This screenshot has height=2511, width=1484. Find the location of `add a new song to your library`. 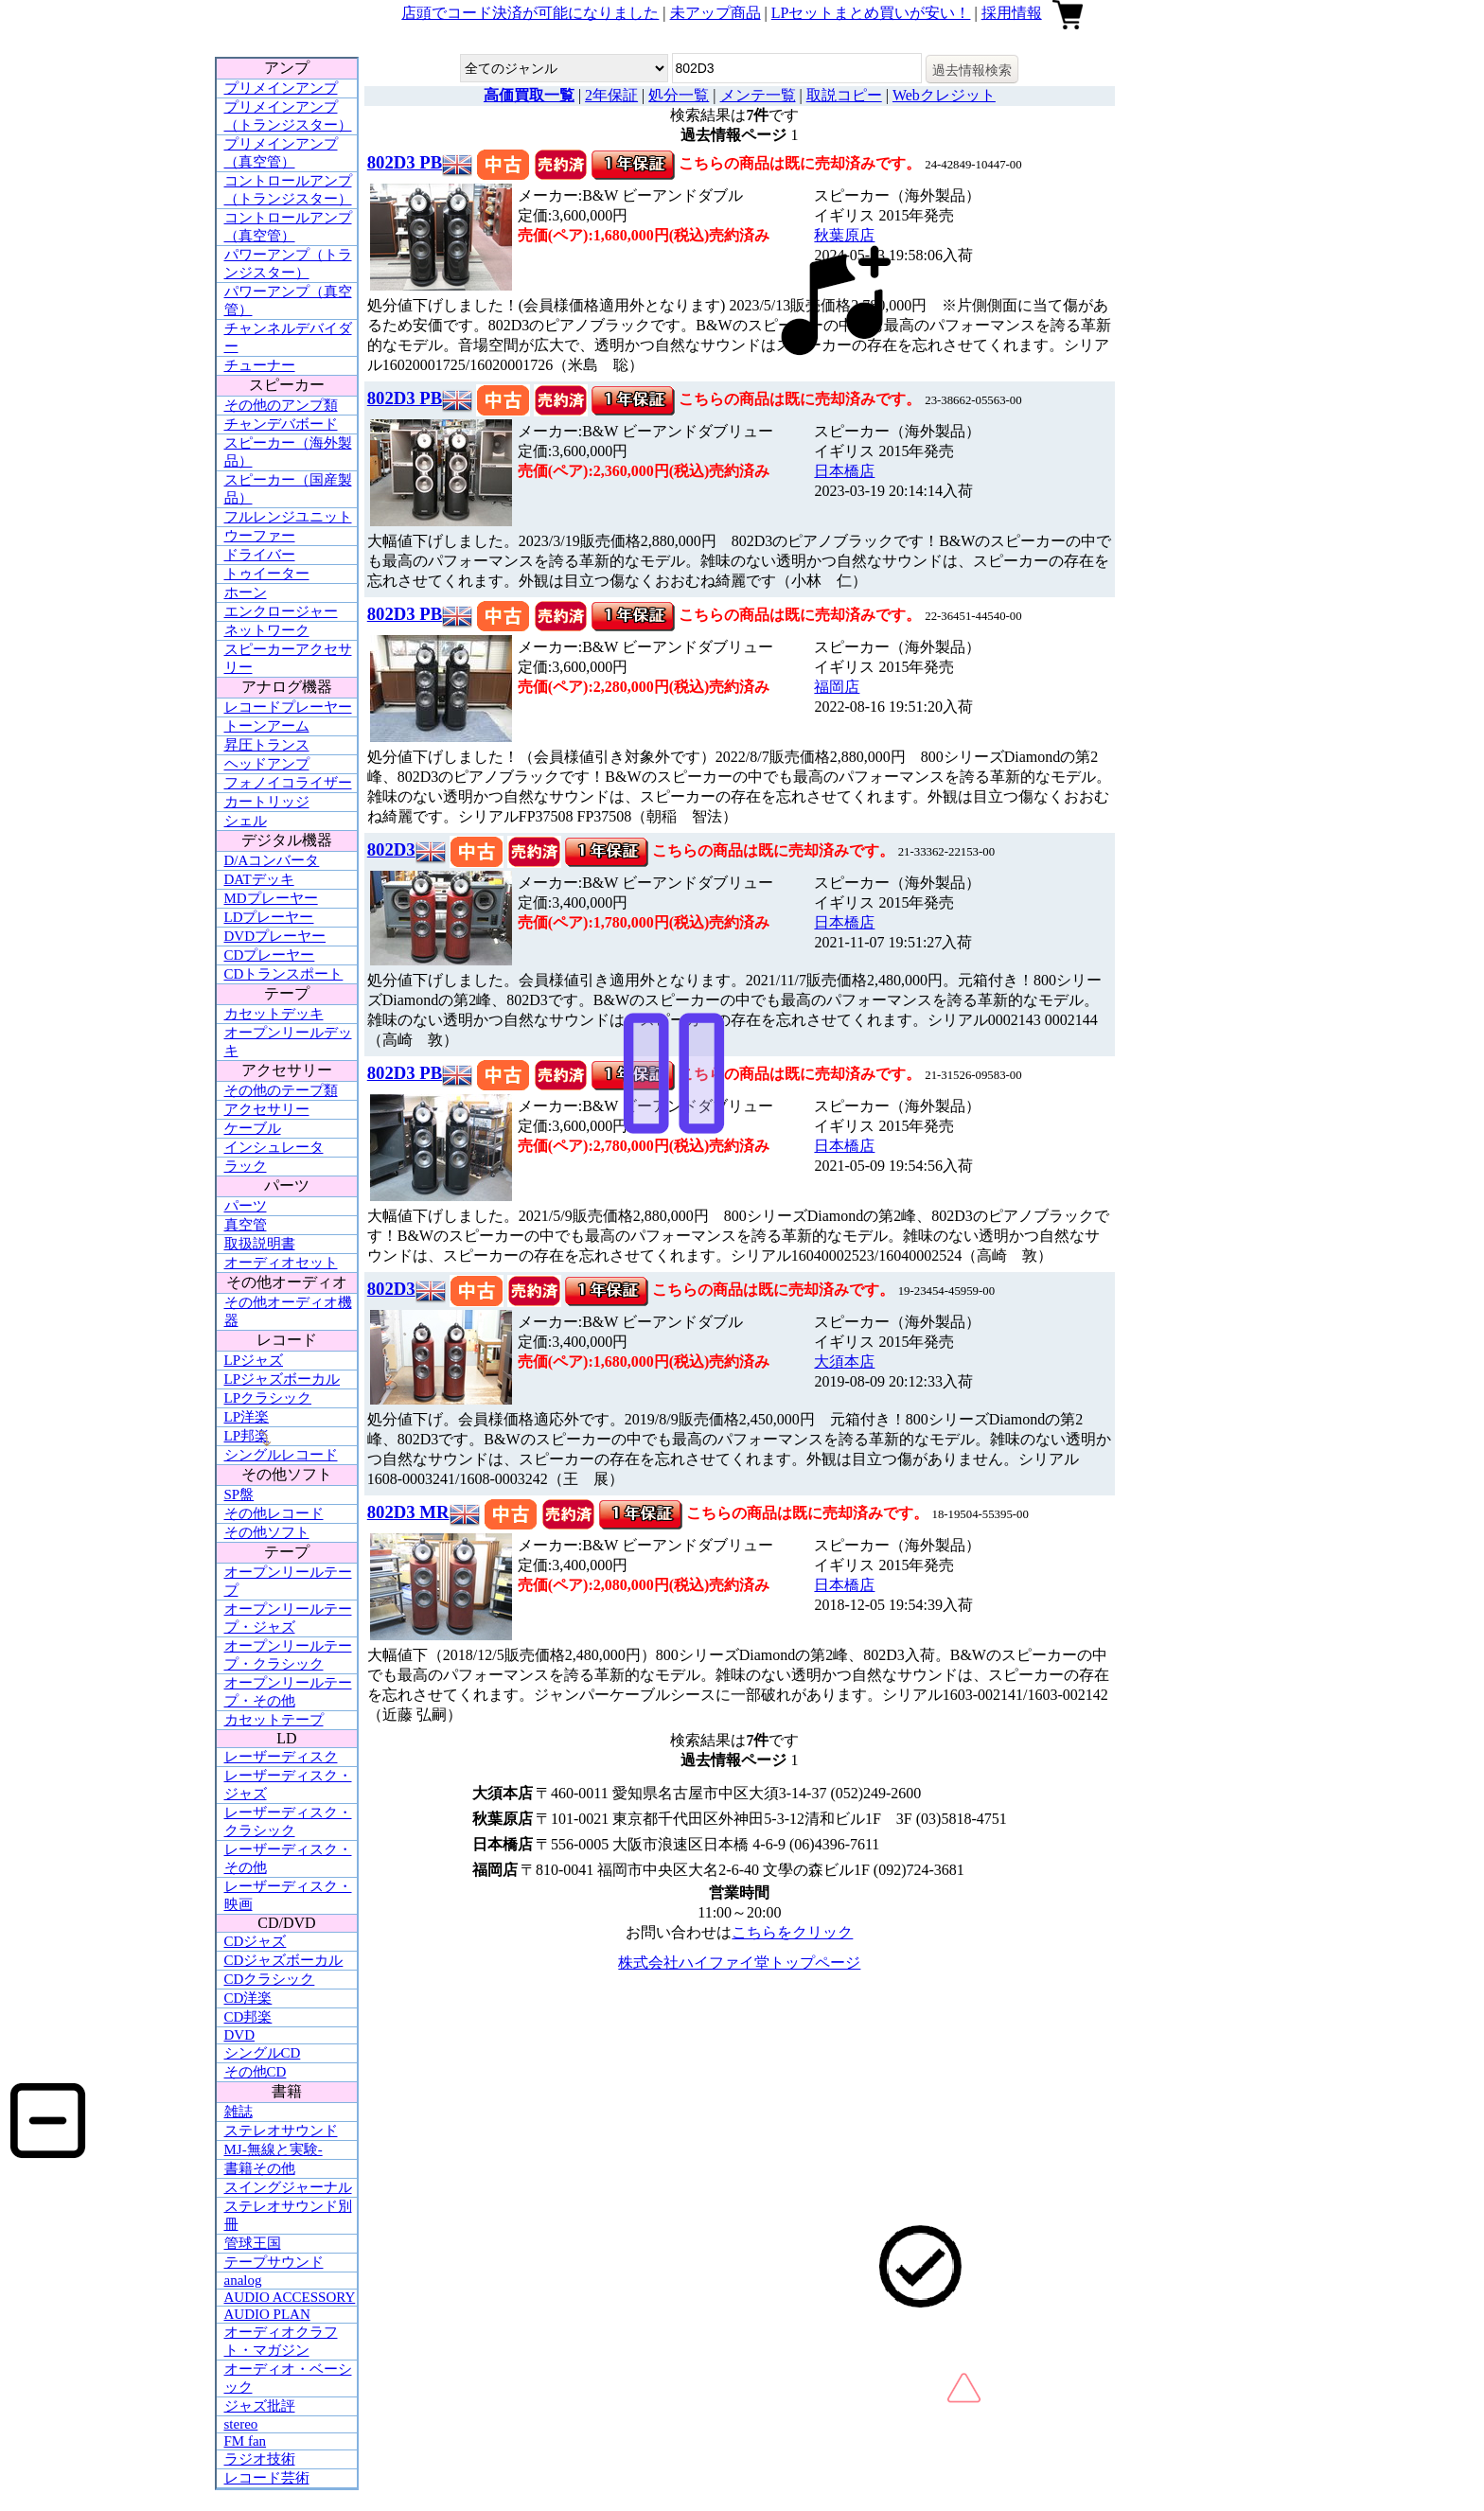

add a new song to your library is located at coordinates (838, 302).